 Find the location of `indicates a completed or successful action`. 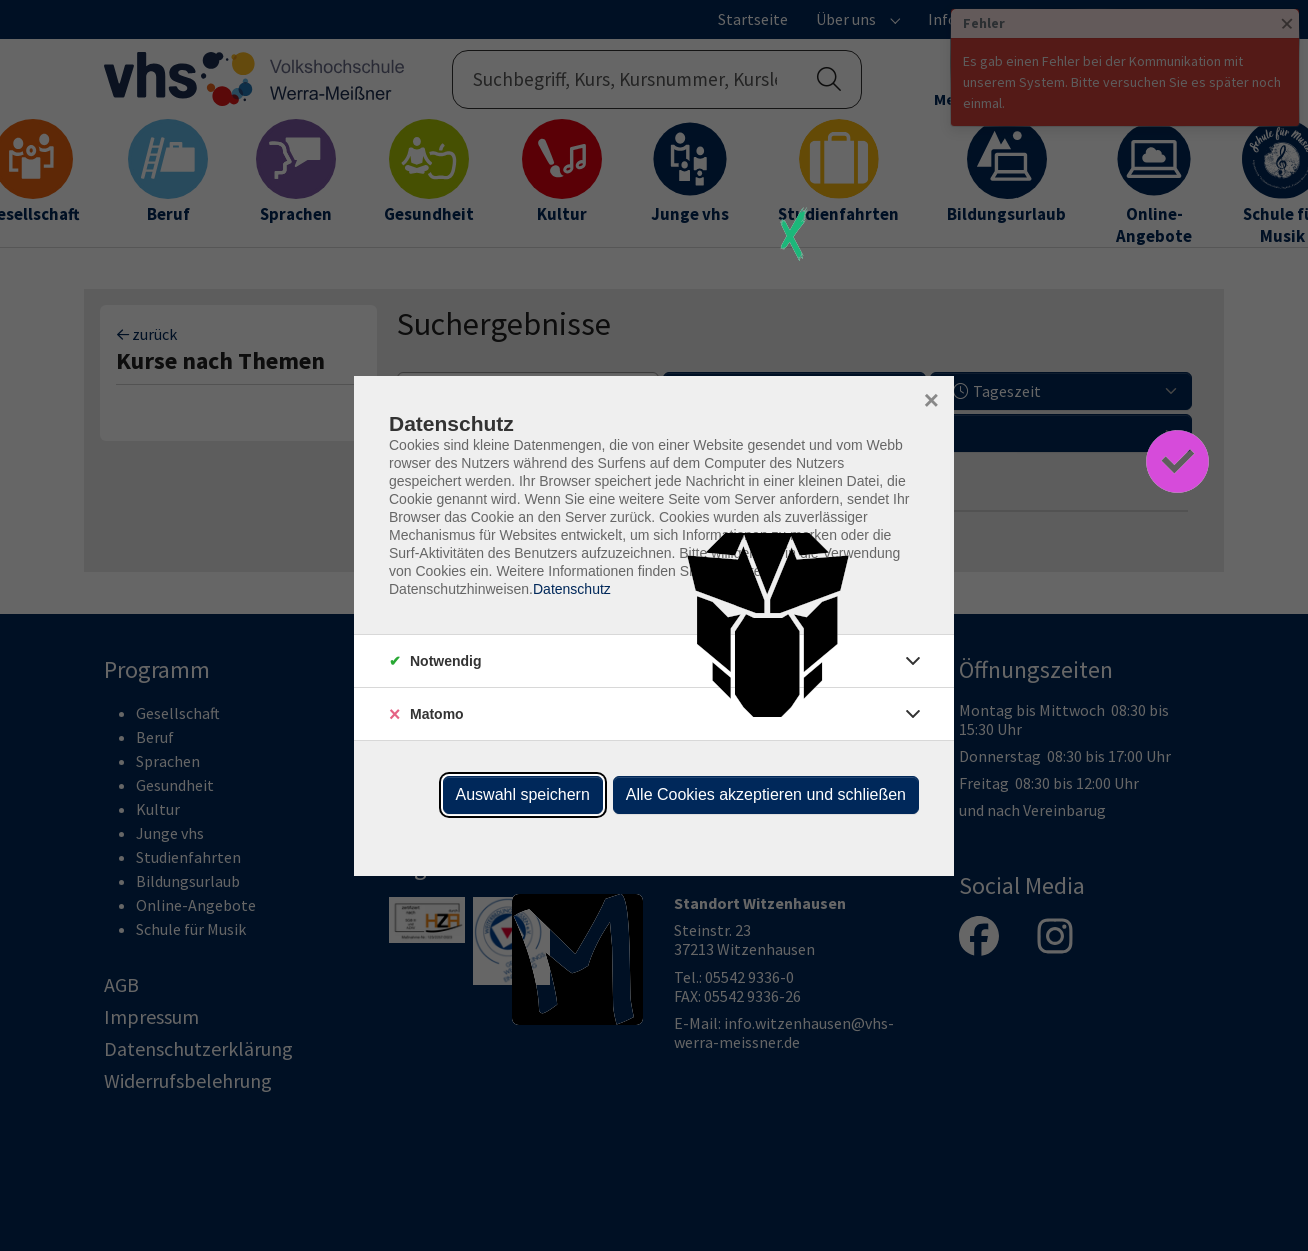

indicates a completed or successful action is located at coordinates (1177, 461).